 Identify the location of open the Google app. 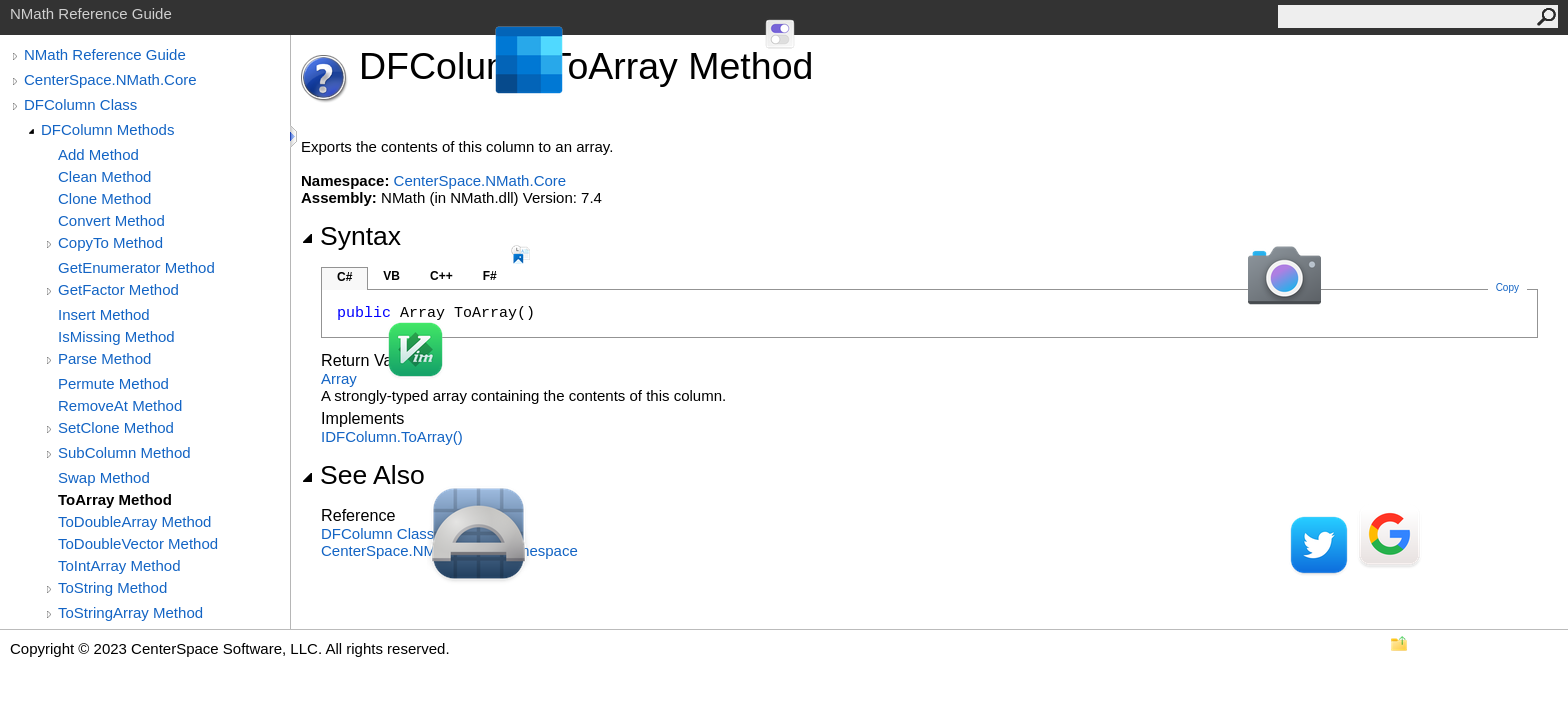
(1389, 534).